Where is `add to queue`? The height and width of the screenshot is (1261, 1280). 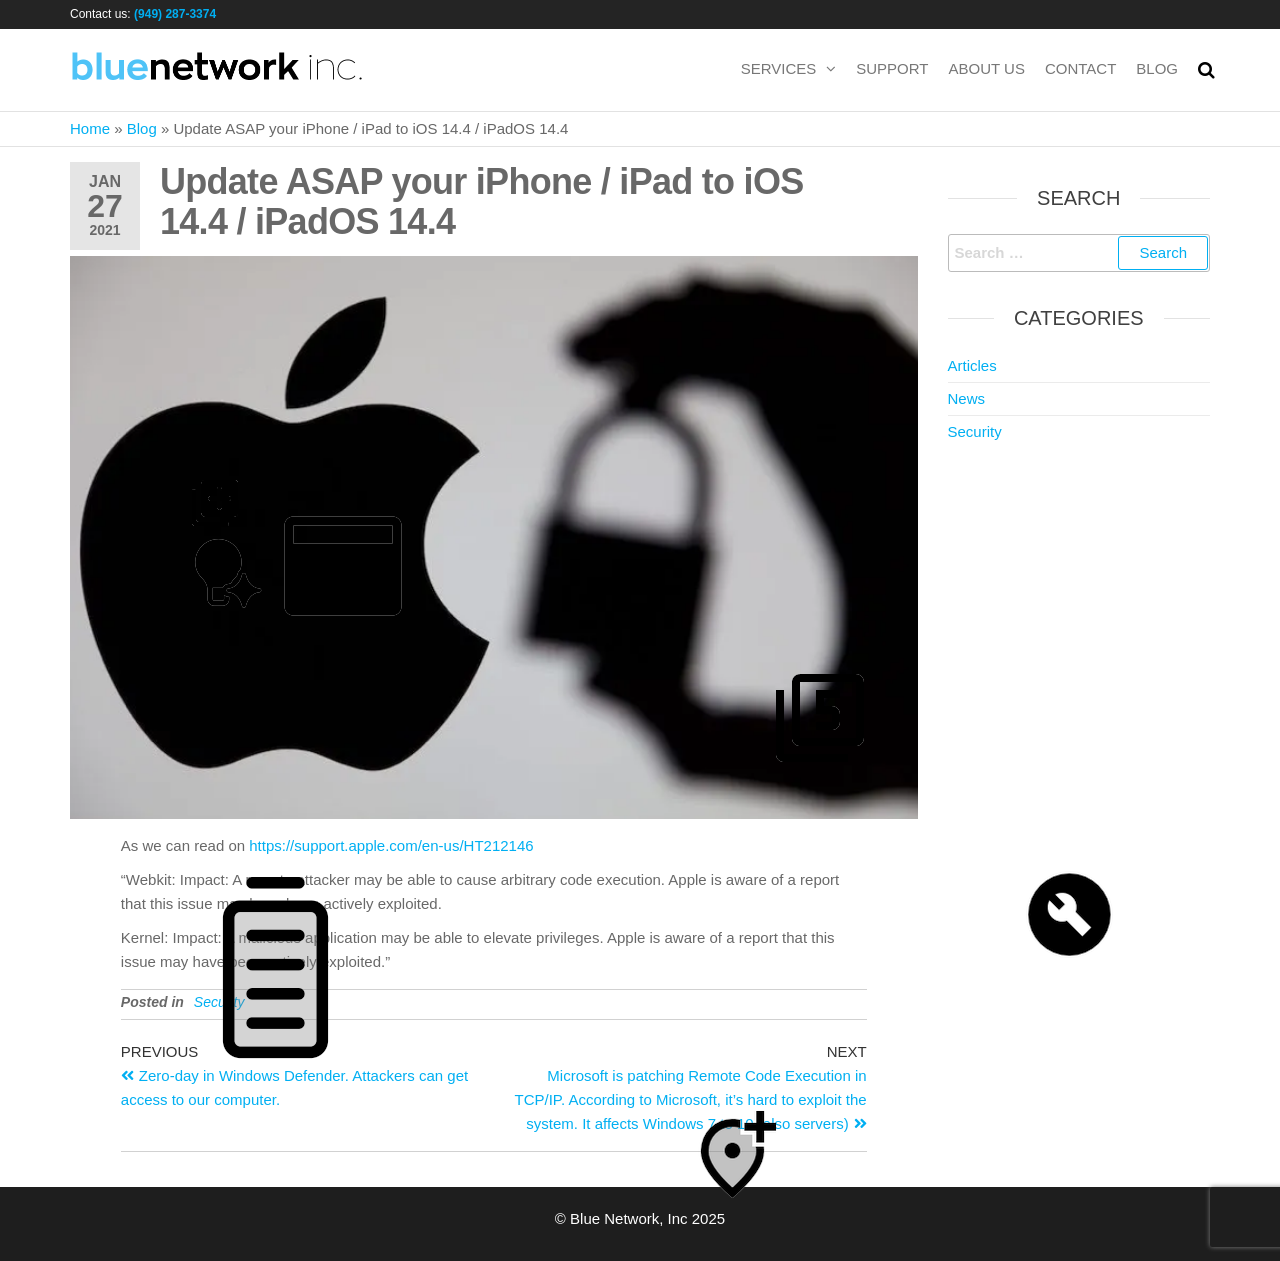 add to queue is located at coordinates (215, 503).